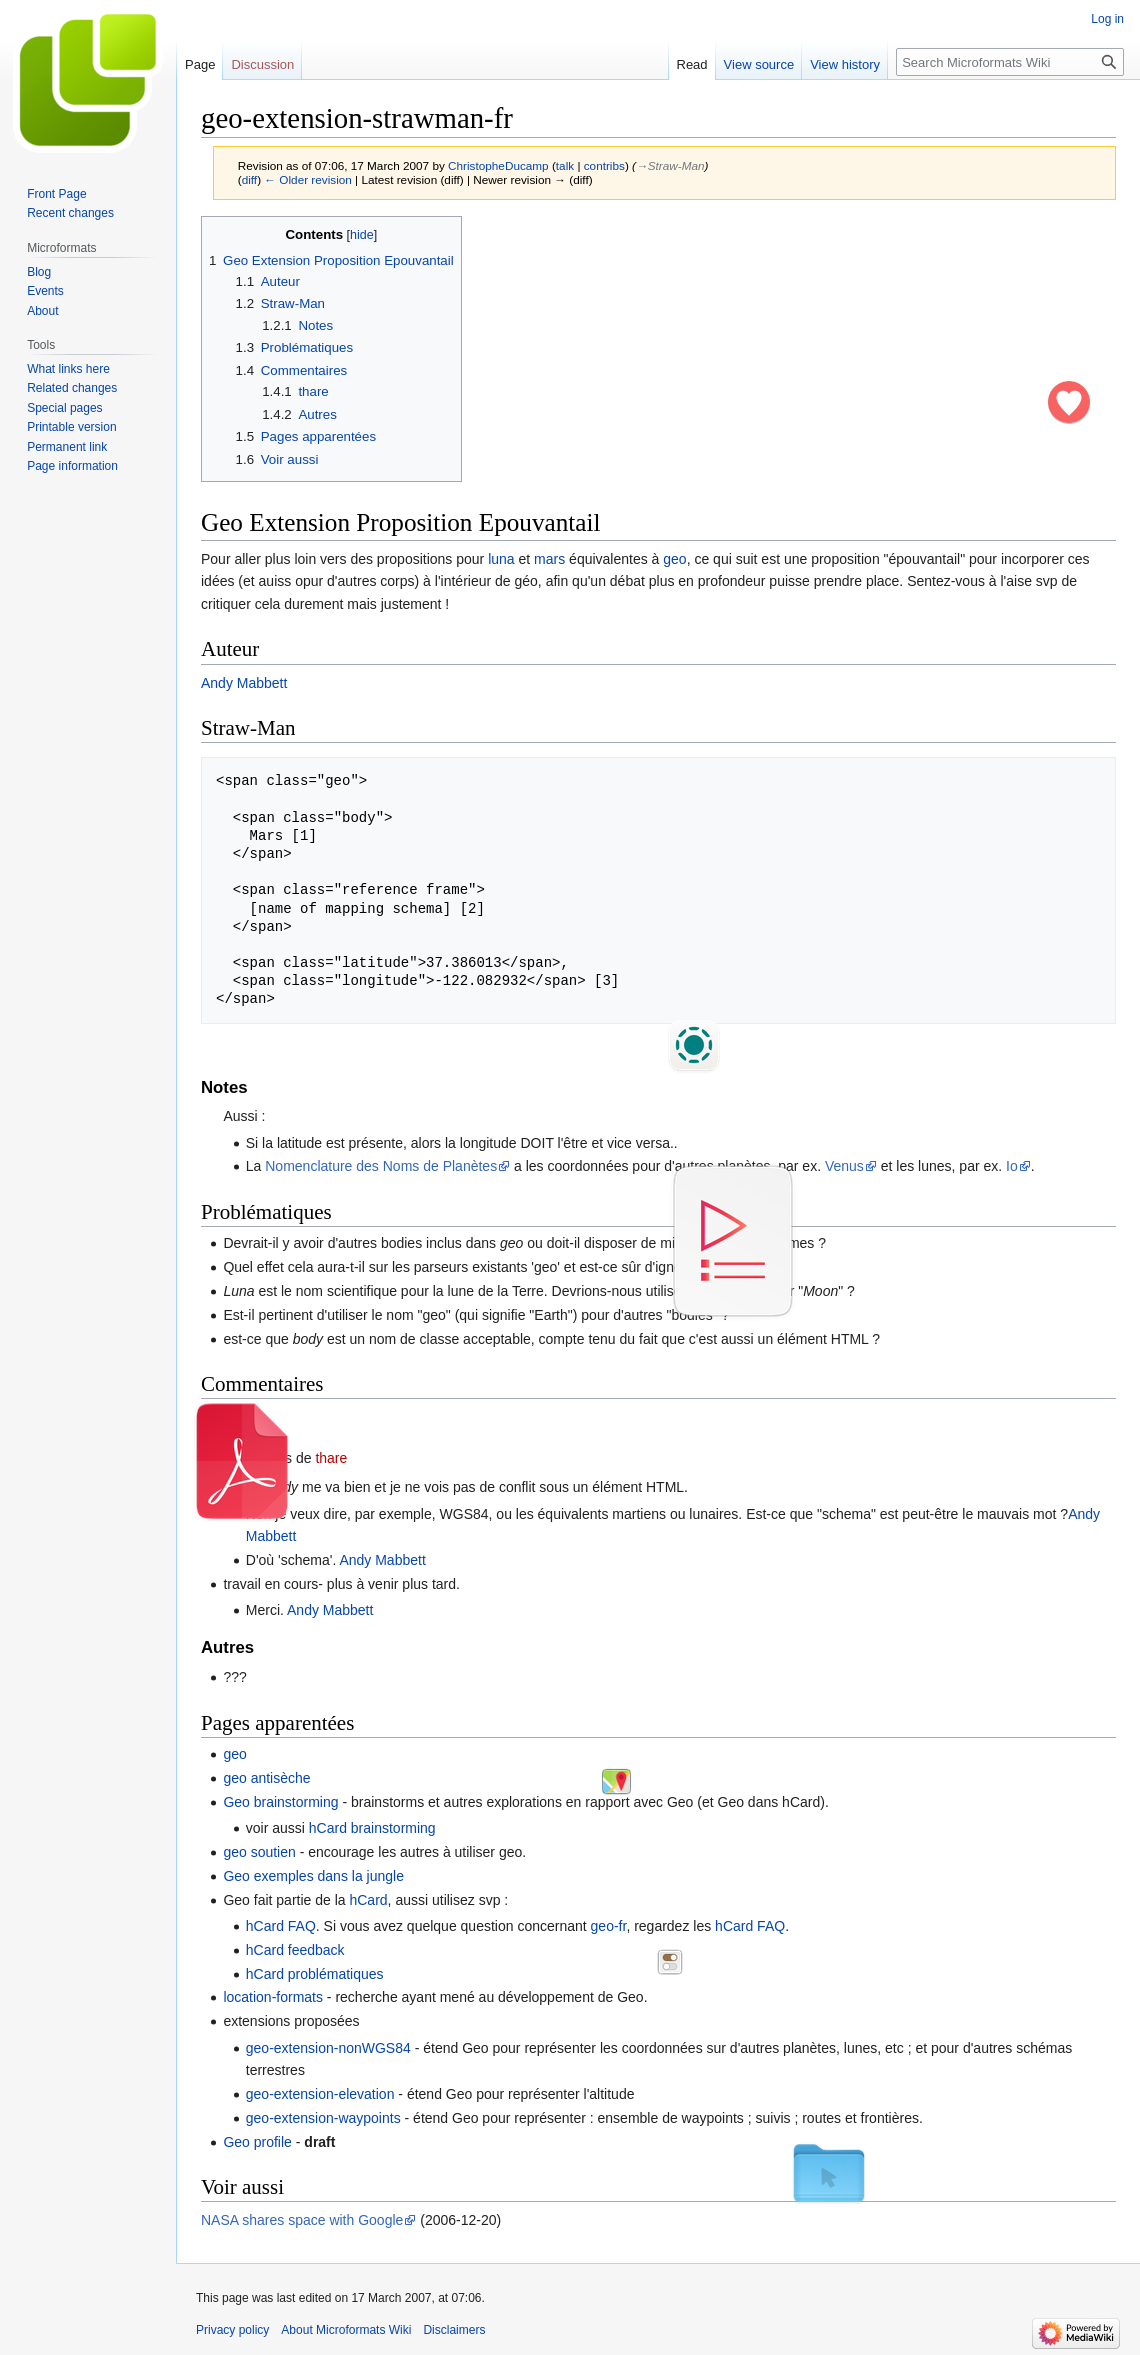 The height and width of the screenshot is (2355, 1140). I want to click on open system settings or preferences, so click(670, 1962).